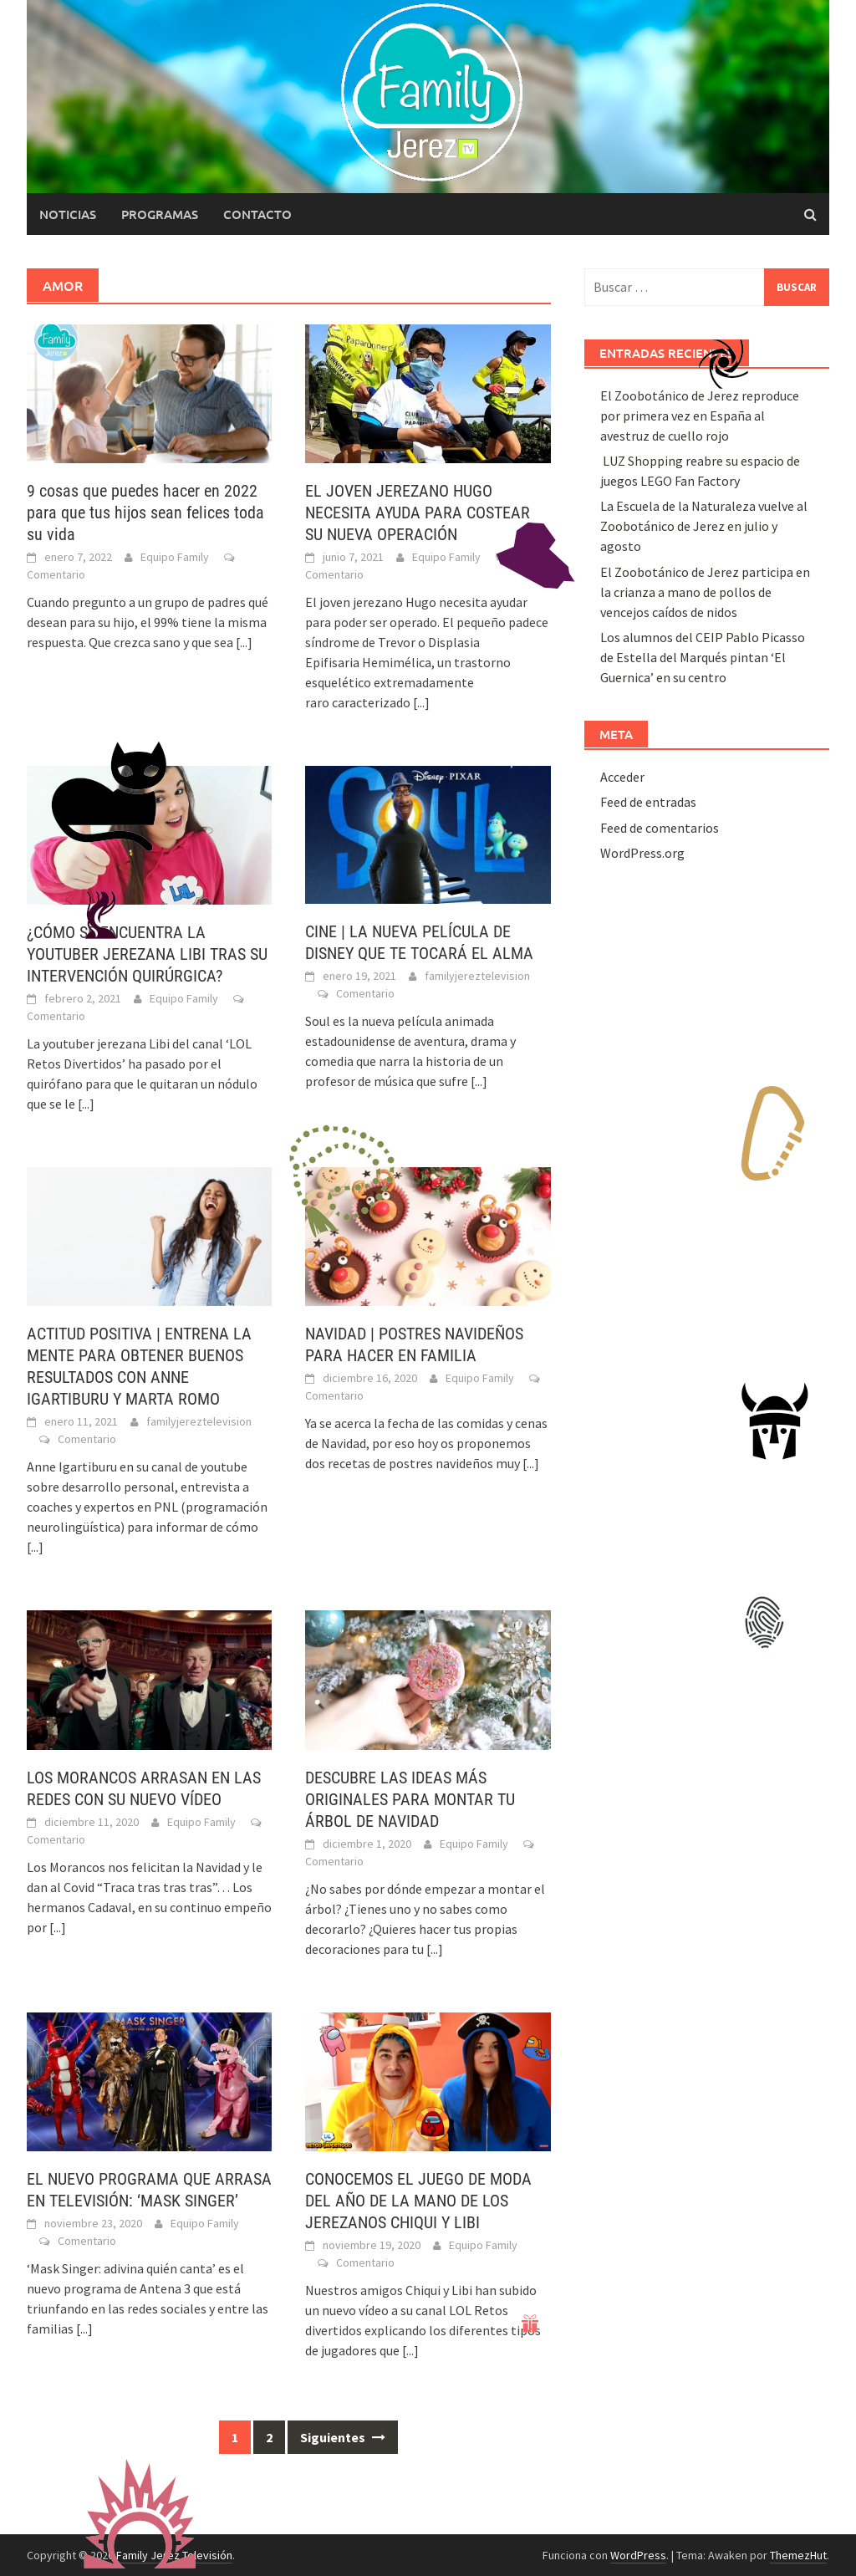 The width and height of the screenshot is (856, 2576). Describe the element at coordinates (140, 2513) in the screenshot. I see `indicates final form or ultimate upgrade in a game` at that location.